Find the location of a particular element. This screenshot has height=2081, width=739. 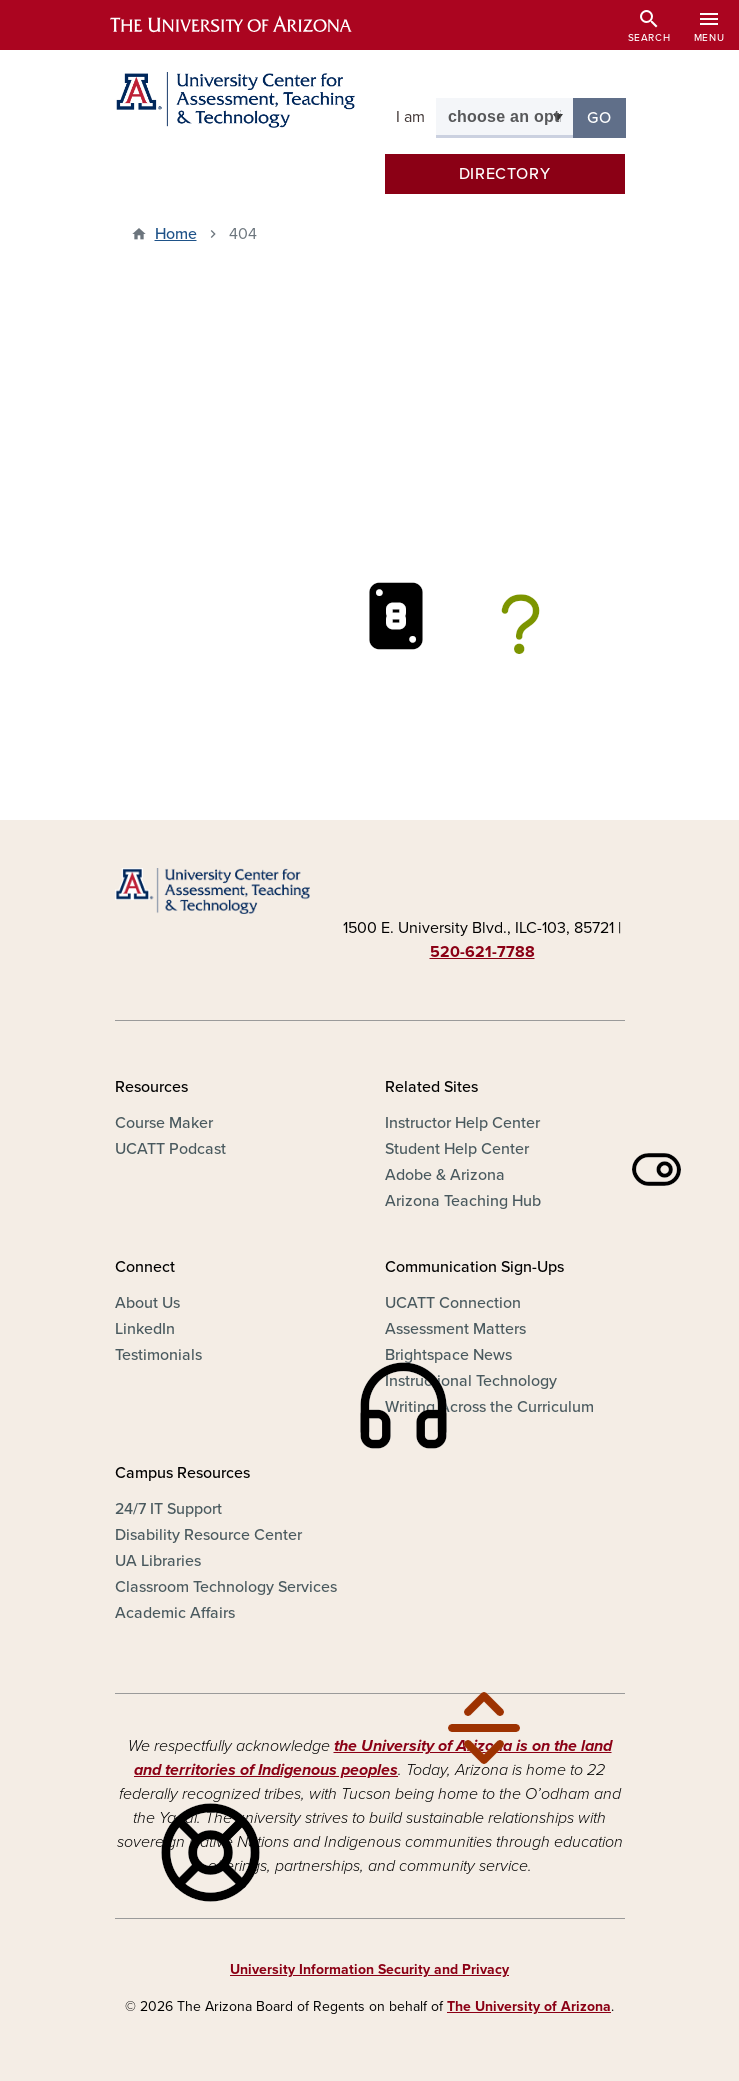

access help or support resources is located at coordinates (520, 625).